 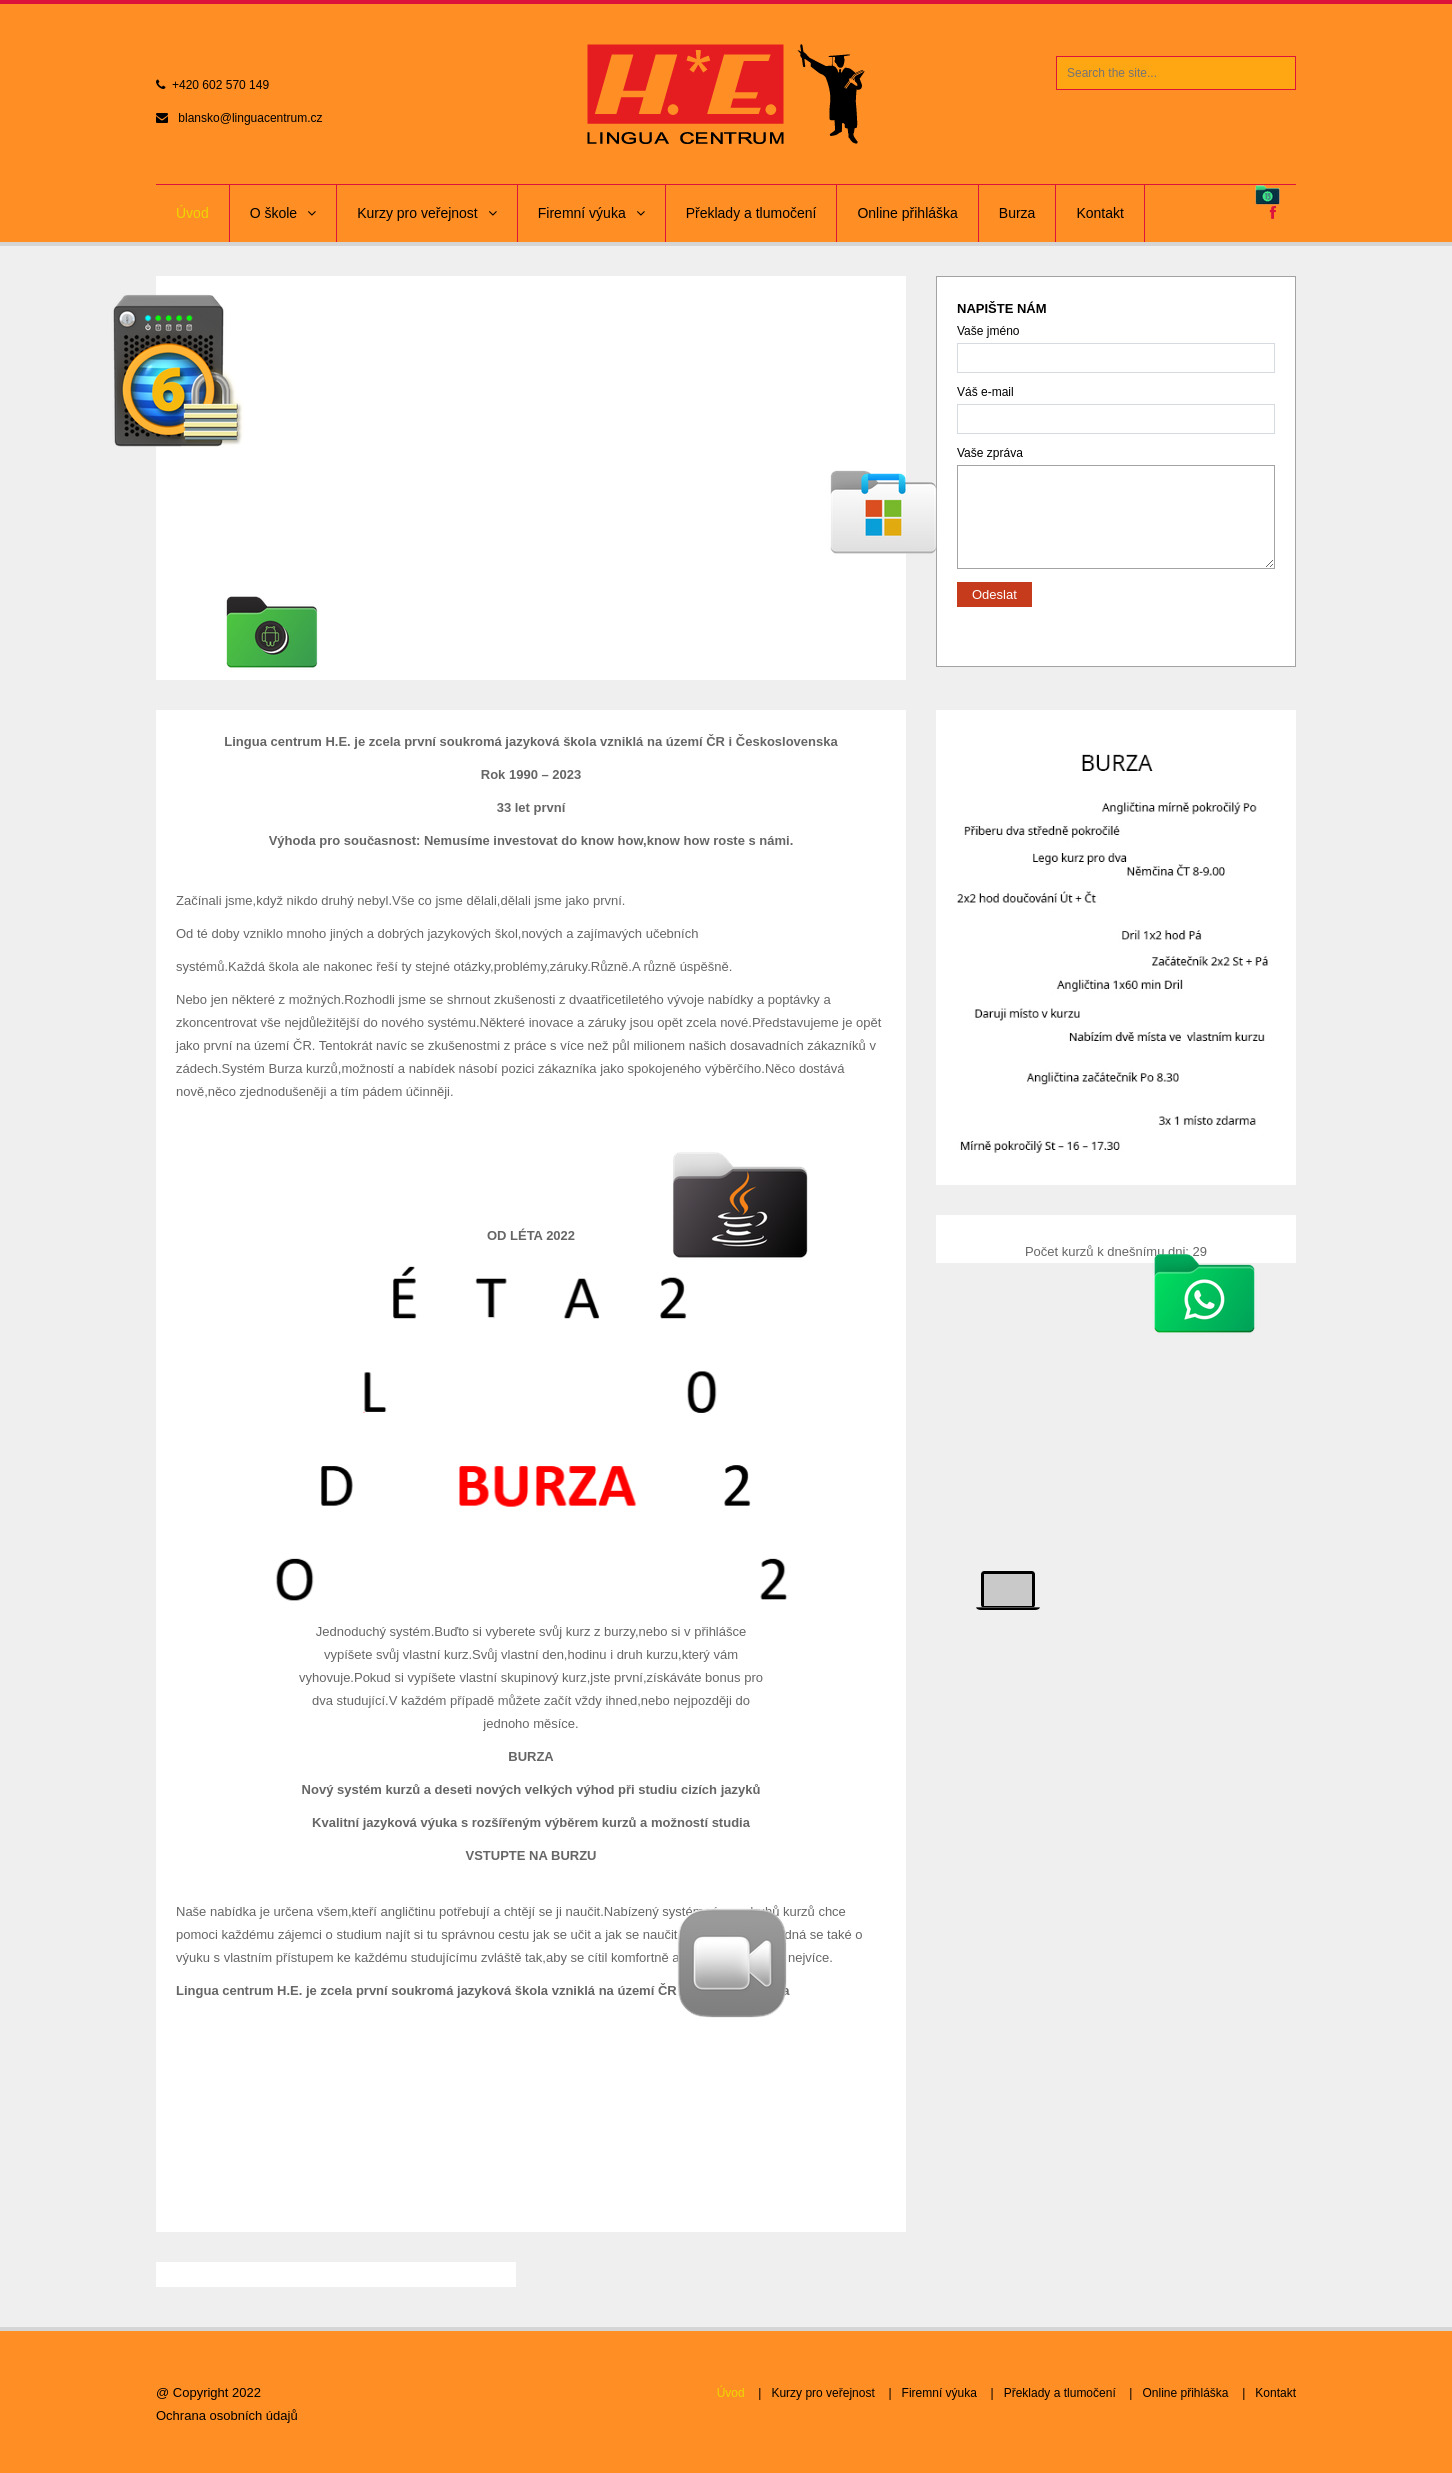 What do you see at coordinates (732, 1963) in the screenshot?
I see `open FaceTime to start a video call` at bounding box center [732, 1963].